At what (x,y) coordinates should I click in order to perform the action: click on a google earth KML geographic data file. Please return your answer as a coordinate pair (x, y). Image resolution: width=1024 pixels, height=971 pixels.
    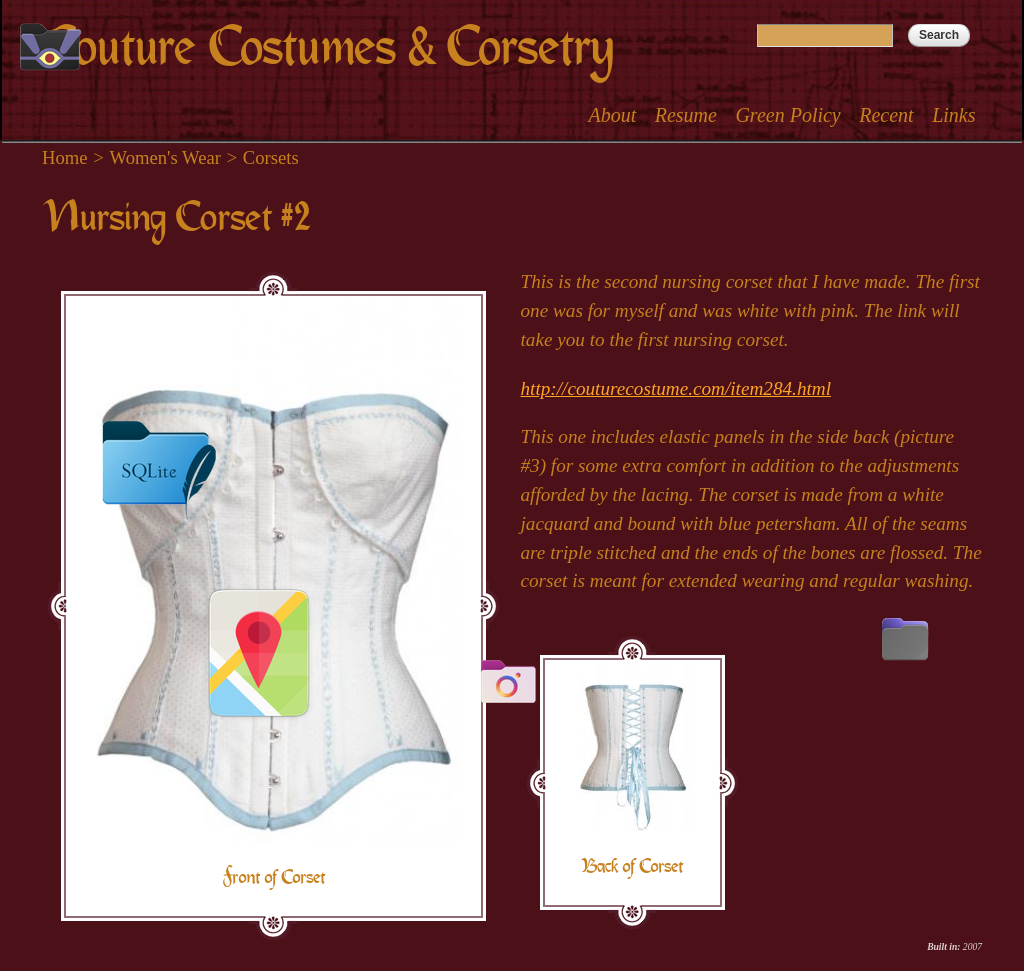
    Looking at the image, I should click on (259, 653).